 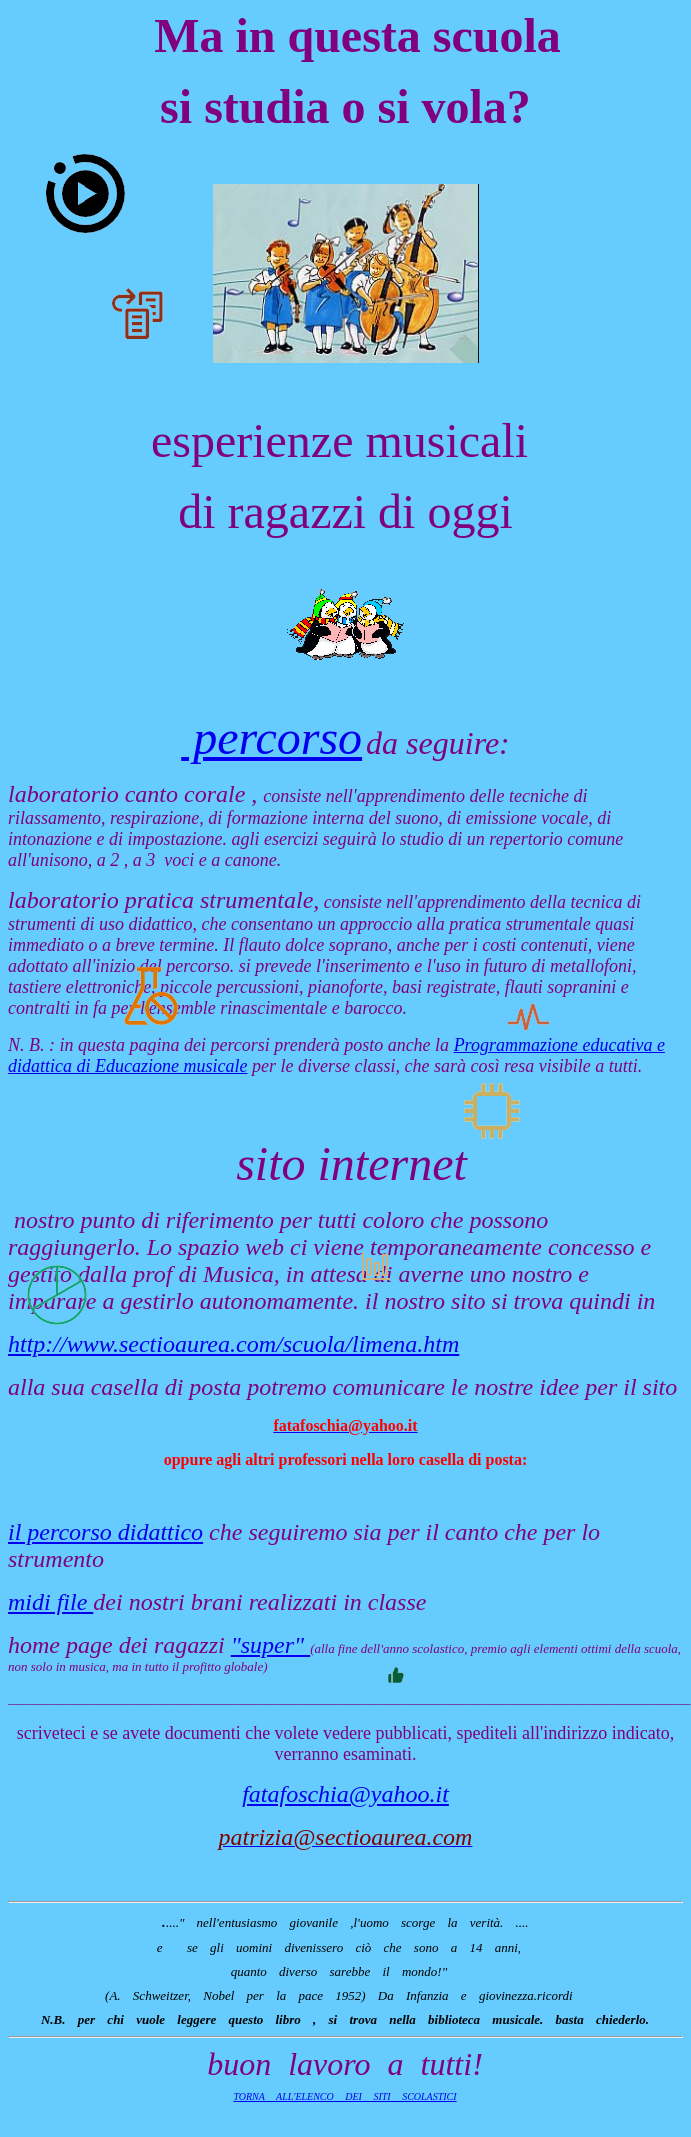 What do you see at coordinates (376, 1268) in the screenshot?
I see `view analytics or statistics` at bounding box center [376, 1268].